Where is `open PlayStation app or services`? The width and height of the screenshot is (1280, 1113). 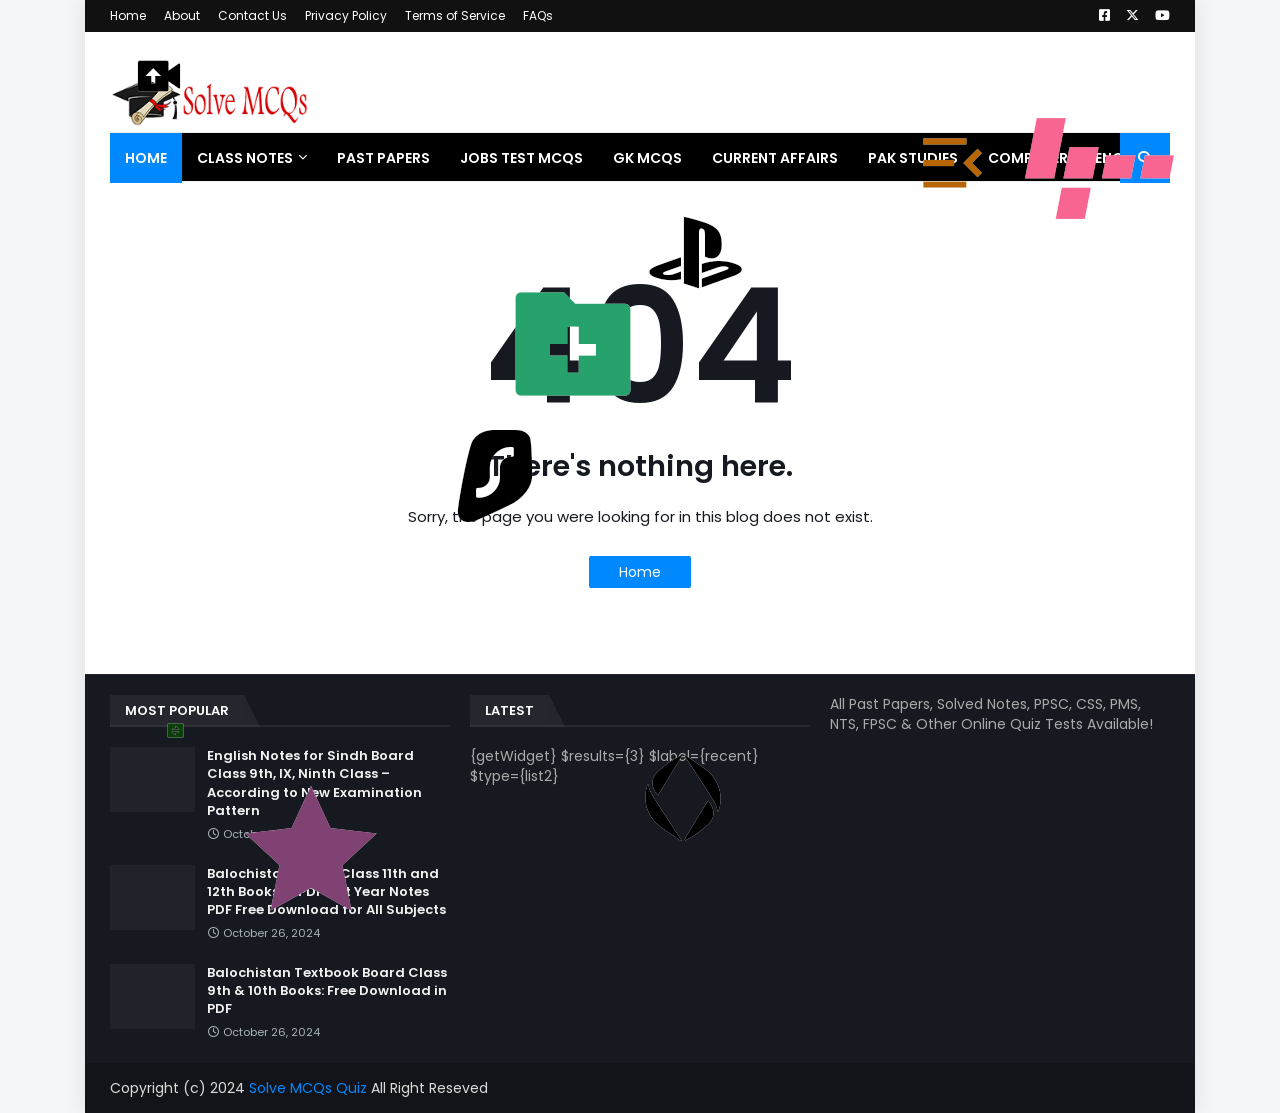
open PlayStation app or services is located at coordinates (696, 250).